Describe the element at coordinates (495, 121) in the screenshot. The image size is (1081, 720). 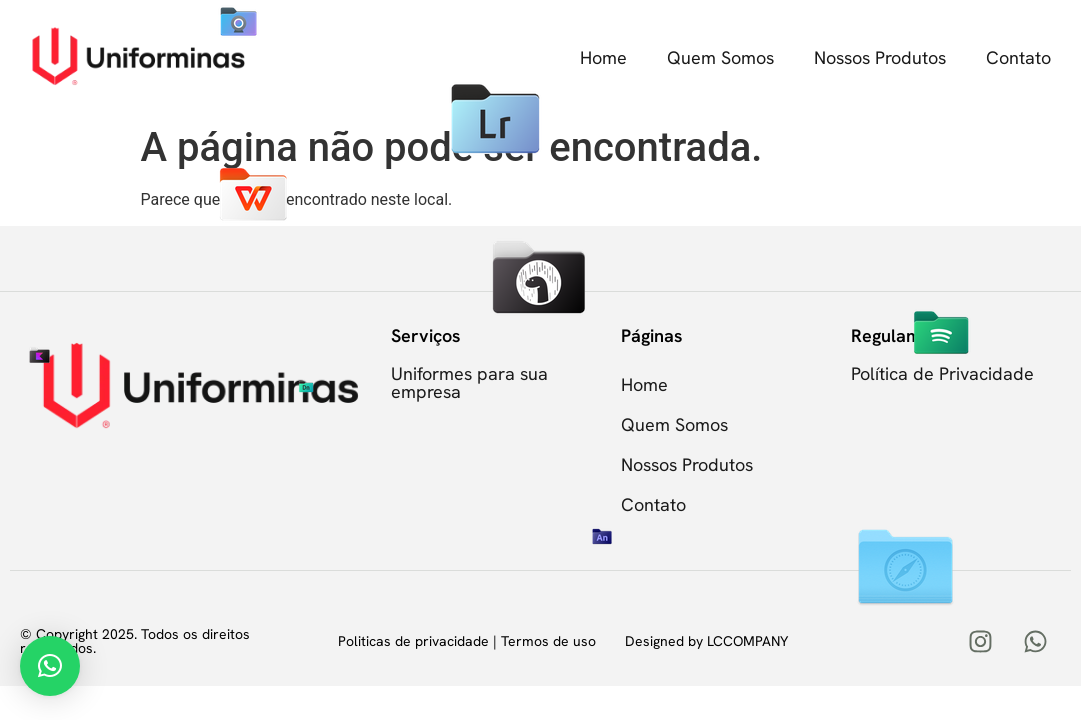
I see `open folder containing Adobe Lightroom files` at that location.